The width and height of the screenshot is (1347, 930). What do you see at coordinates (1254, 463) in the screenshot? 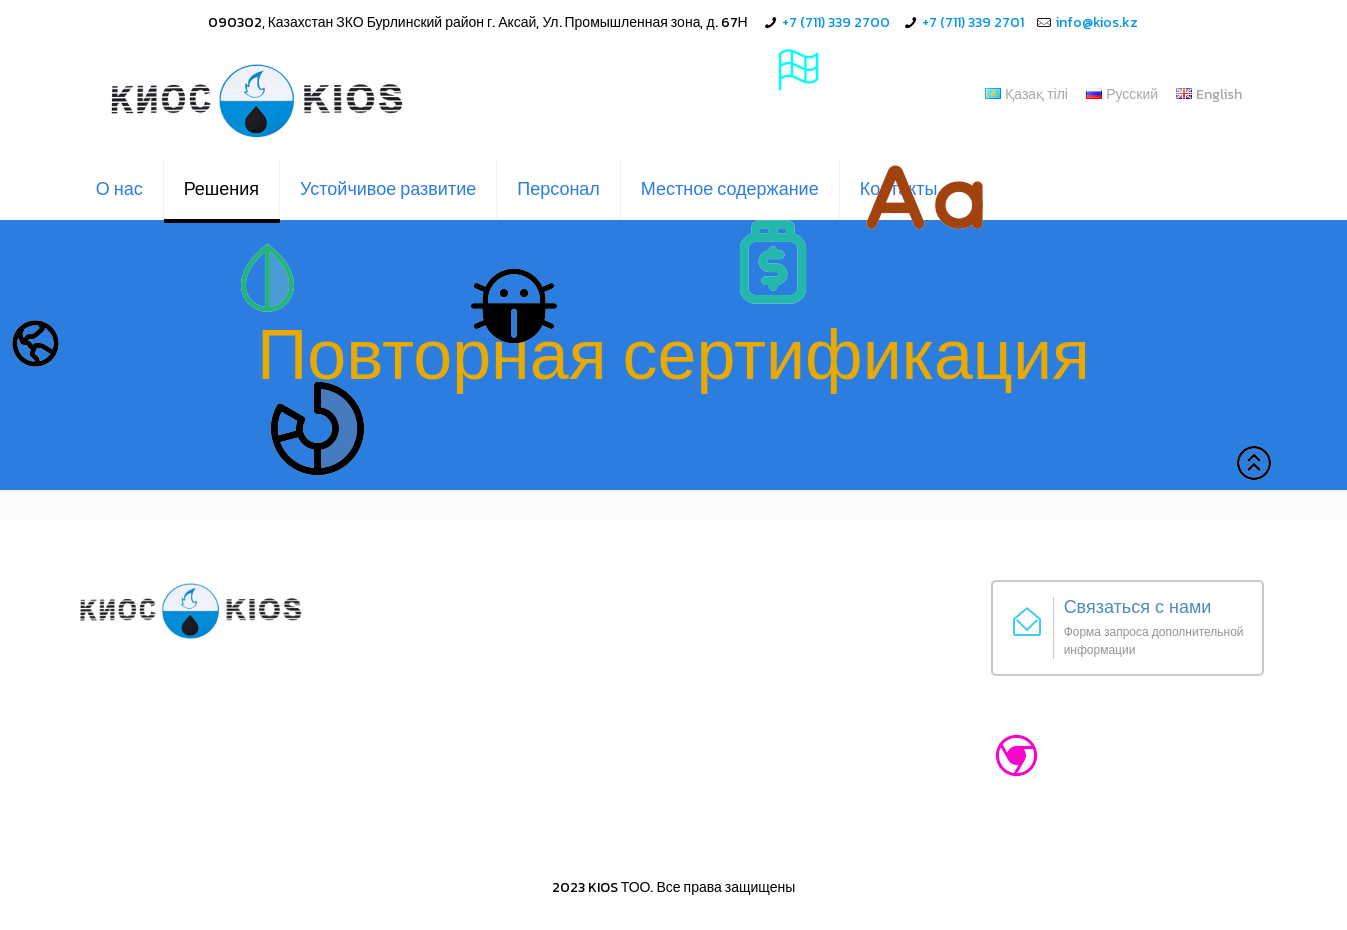
I see `scroll to top of page` at bounding box center [1254, 463].